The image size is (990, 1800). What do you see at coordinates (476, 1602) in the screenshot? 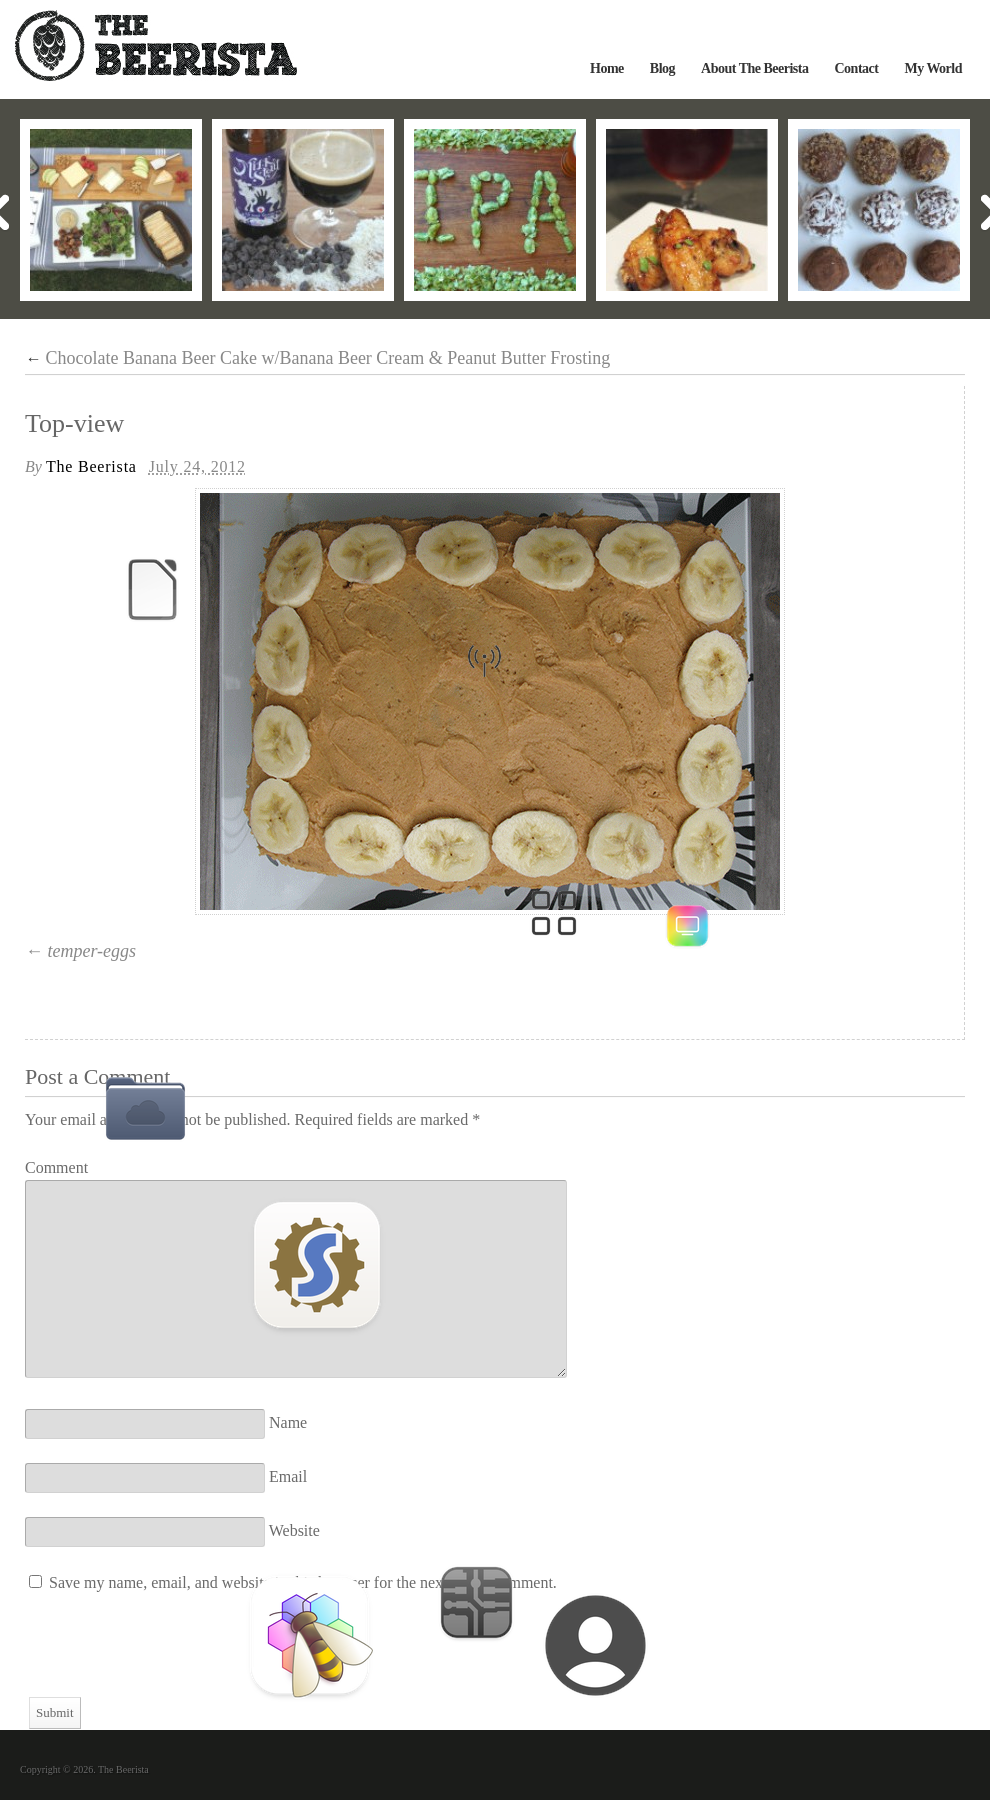
I see `open gerbview application for viewing gerber files` at bounding box center [476, 1602].